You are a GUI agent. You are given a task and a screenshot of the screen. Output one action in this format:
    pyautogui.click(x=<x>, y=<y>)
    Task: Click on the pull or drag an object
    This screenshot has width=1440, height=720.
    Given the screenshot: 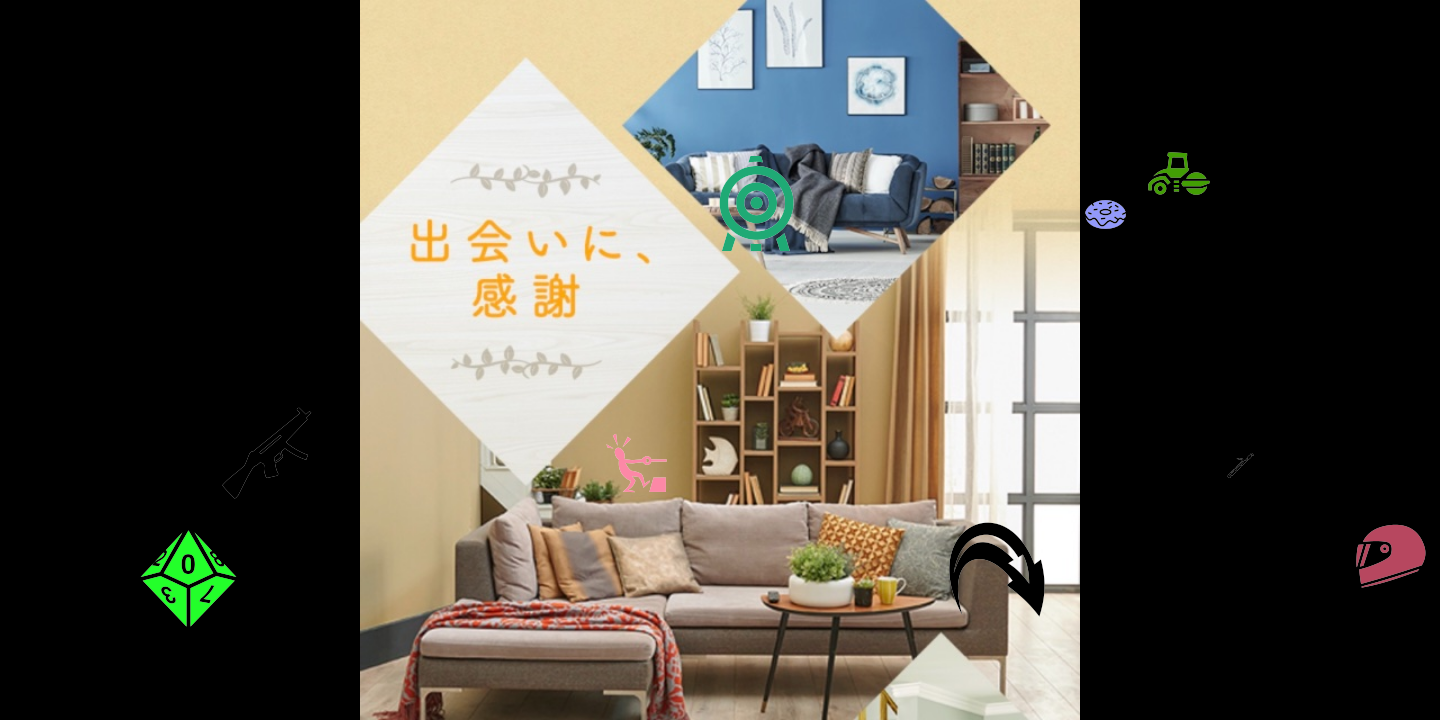 What is the action you would take?
    pyautogui.click(x=637, y=461)
    